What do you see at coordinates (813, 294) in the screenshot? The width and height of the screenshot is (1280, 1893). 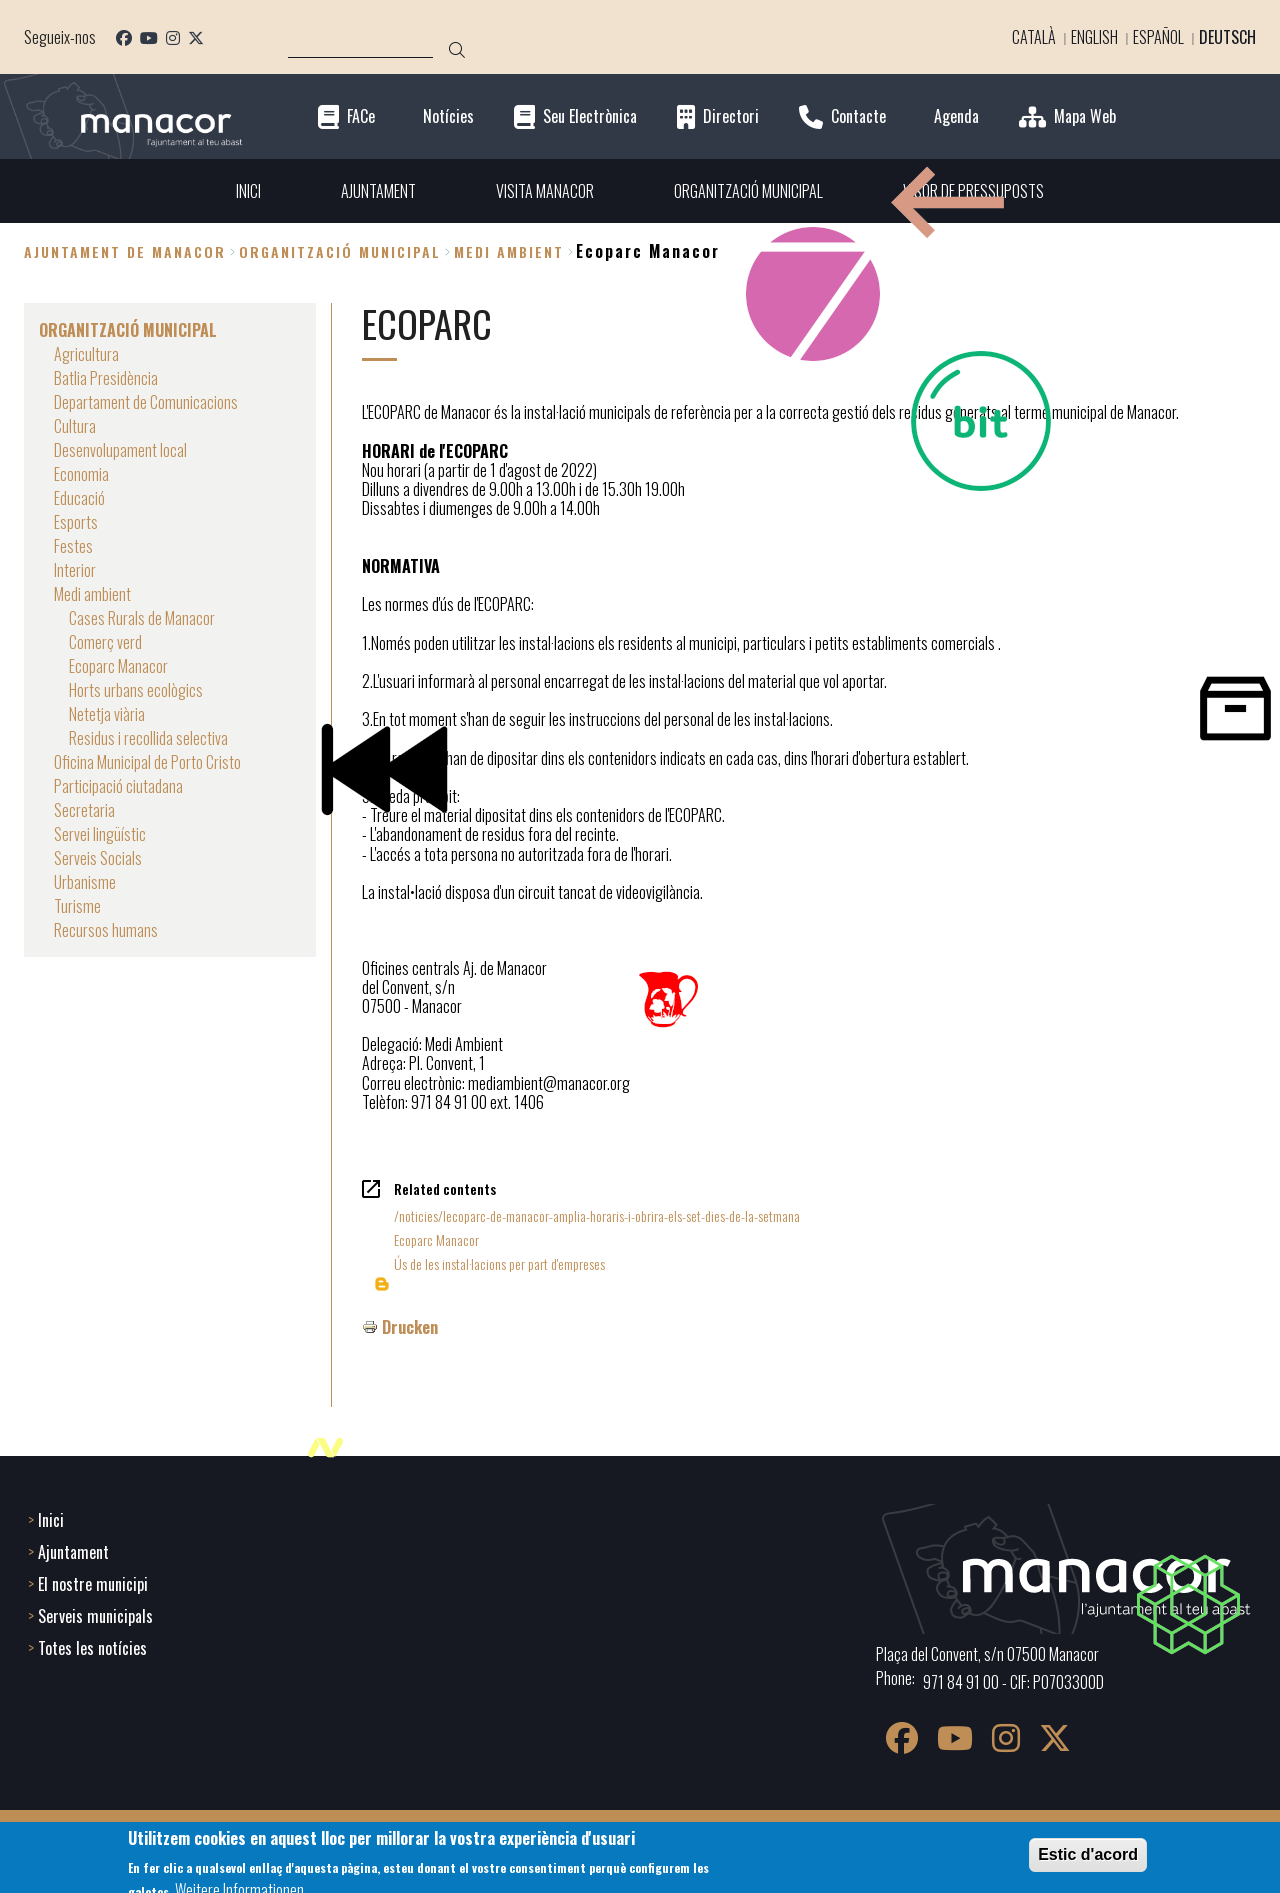 I see `Framework7 mobile framework logo` at bounding box center [813, 294].